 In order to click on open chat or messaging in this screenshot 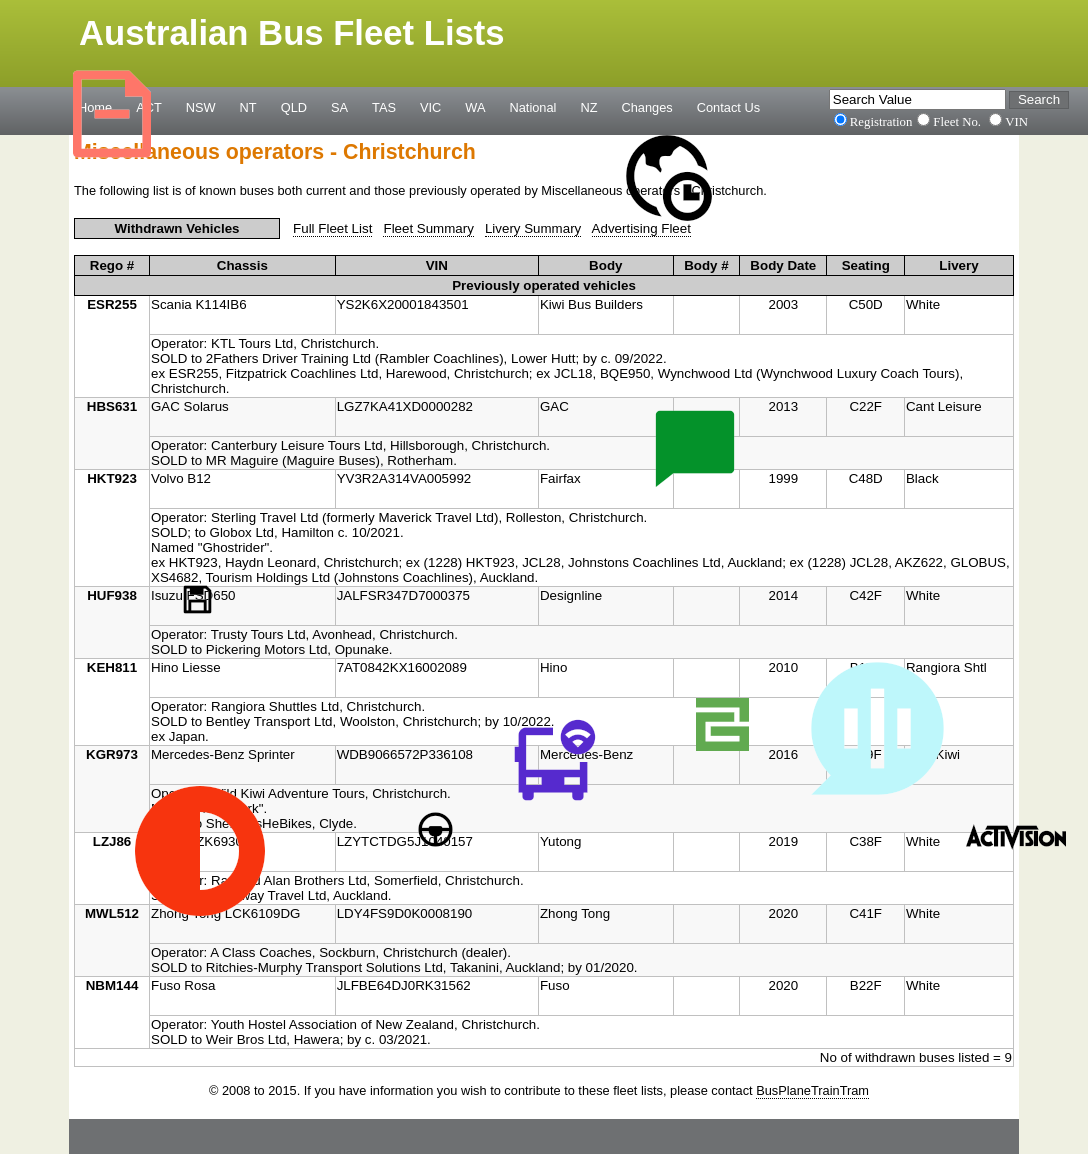, I will do `click(695, 446)`.